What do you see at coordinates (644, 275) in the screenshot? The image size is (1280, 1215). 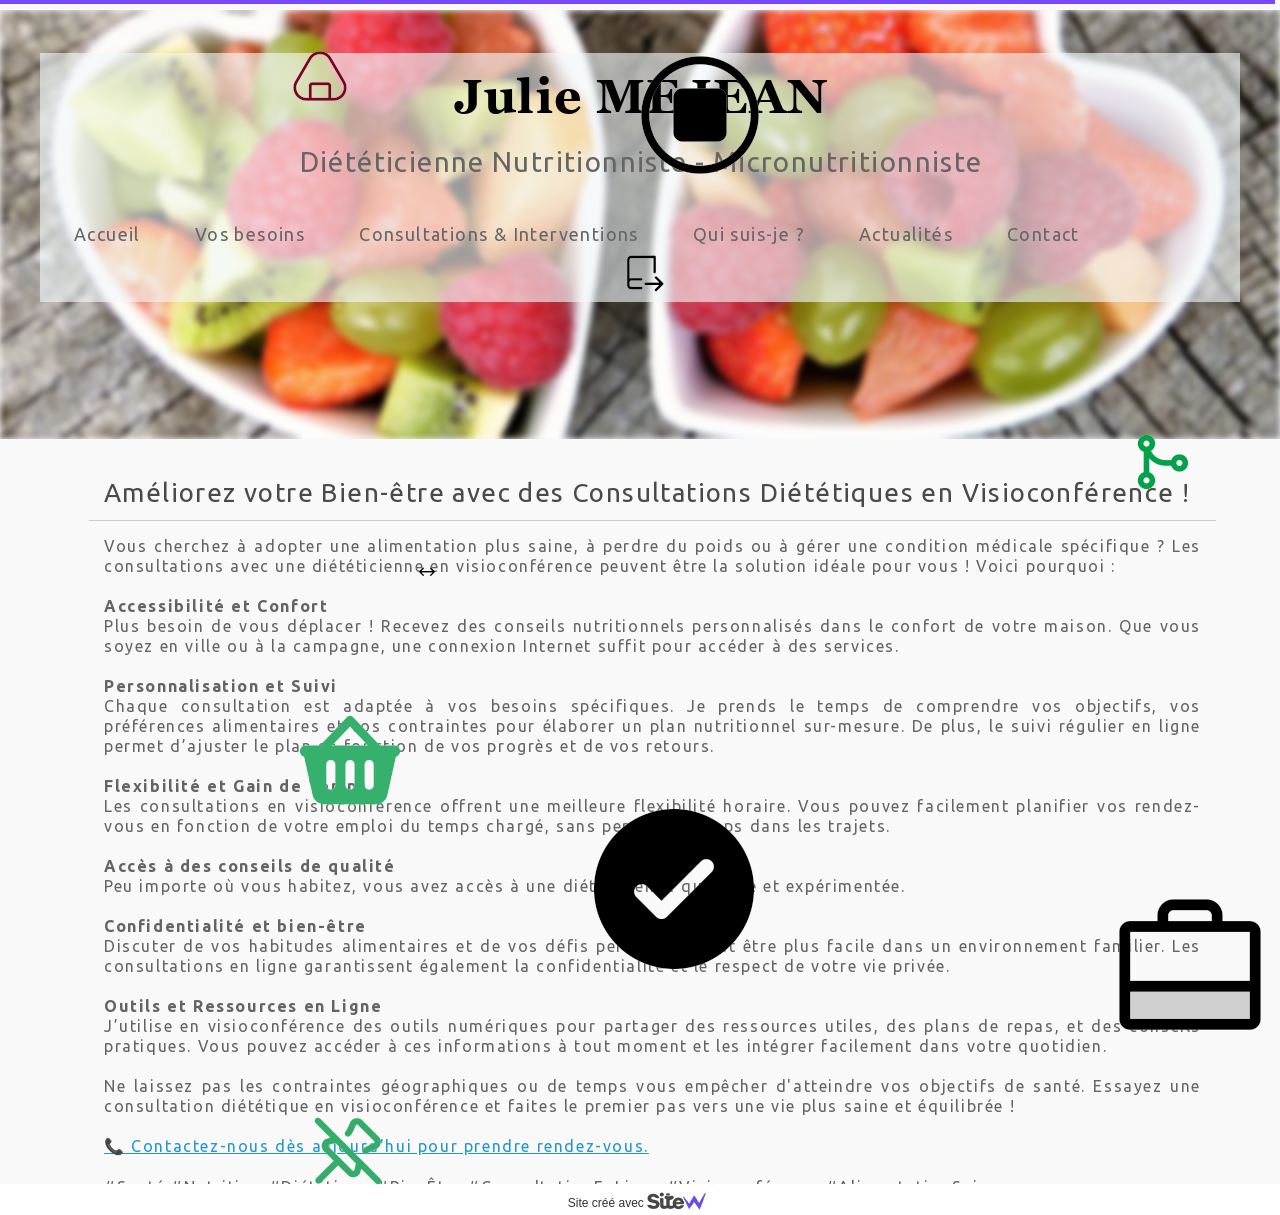 I see `pull changes from a remote repository` at bounding box center [644, 275].